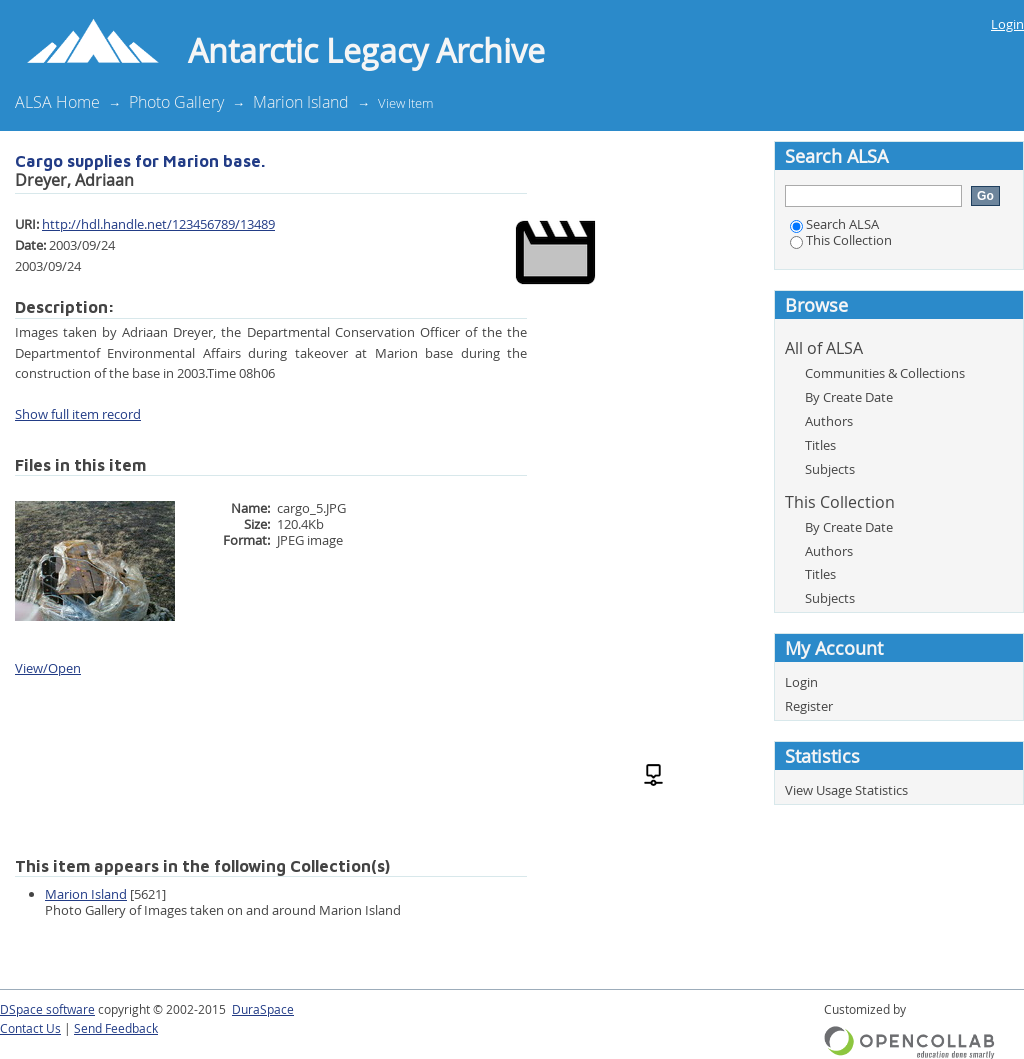 This screenshot has width=1024, height=1059. Describe the element at coordinates (555, 252) in the screenshot. I see `access movies or video content` at that location.